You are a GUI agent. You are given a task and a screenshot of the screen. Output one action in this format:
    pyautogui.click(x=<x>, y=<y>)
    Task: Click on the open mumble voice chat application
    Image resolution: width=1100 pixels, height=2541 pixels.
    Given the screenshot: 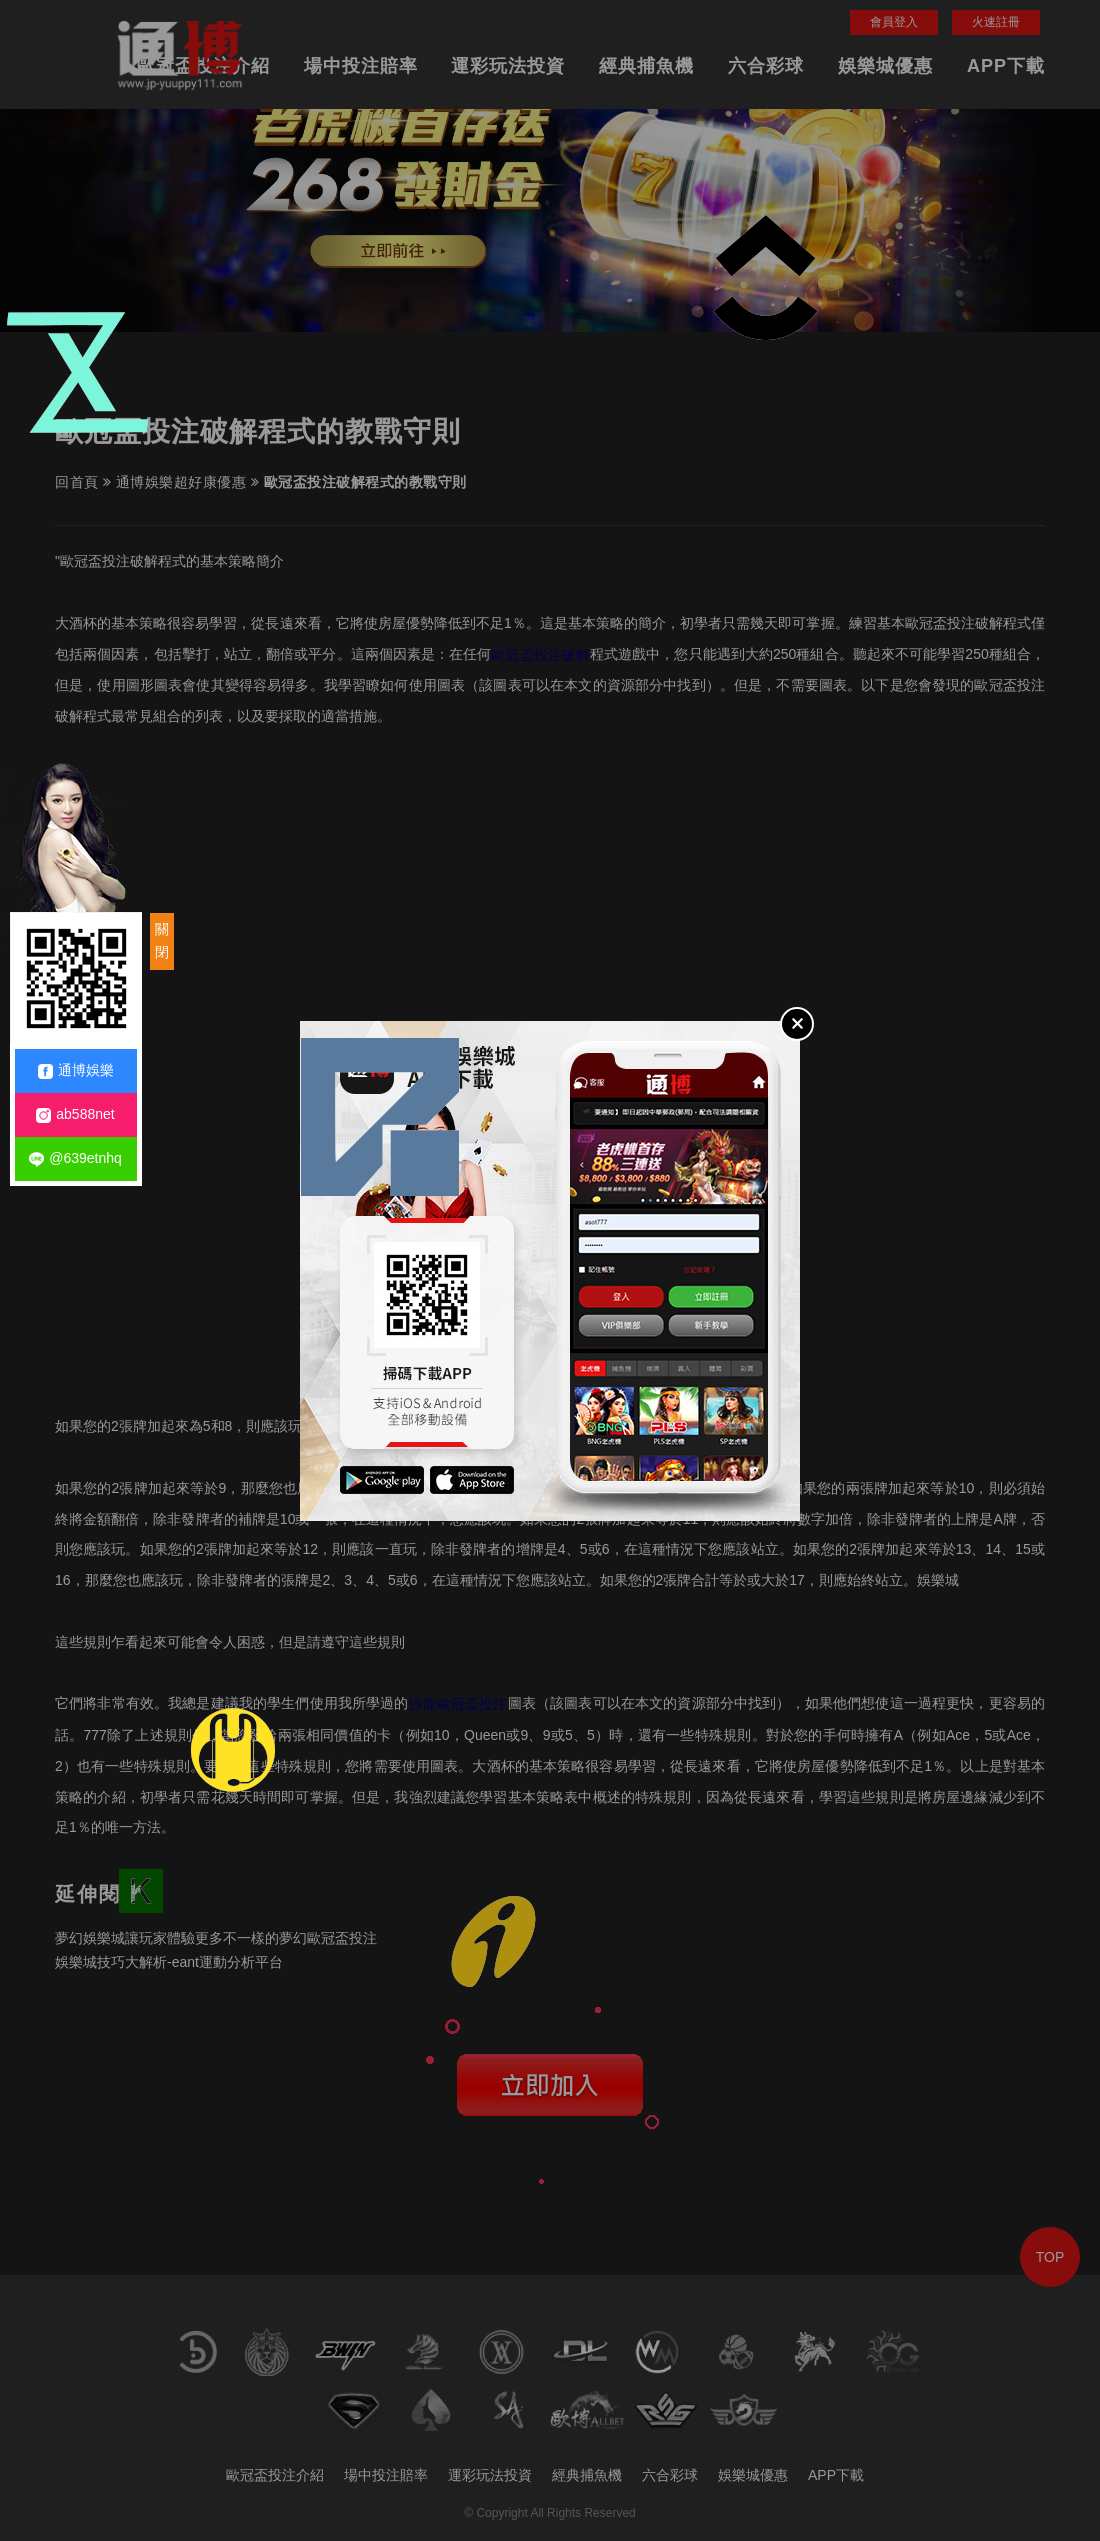 What is the action you would take?
    pyautogui.click(x=233, y=1750)
    